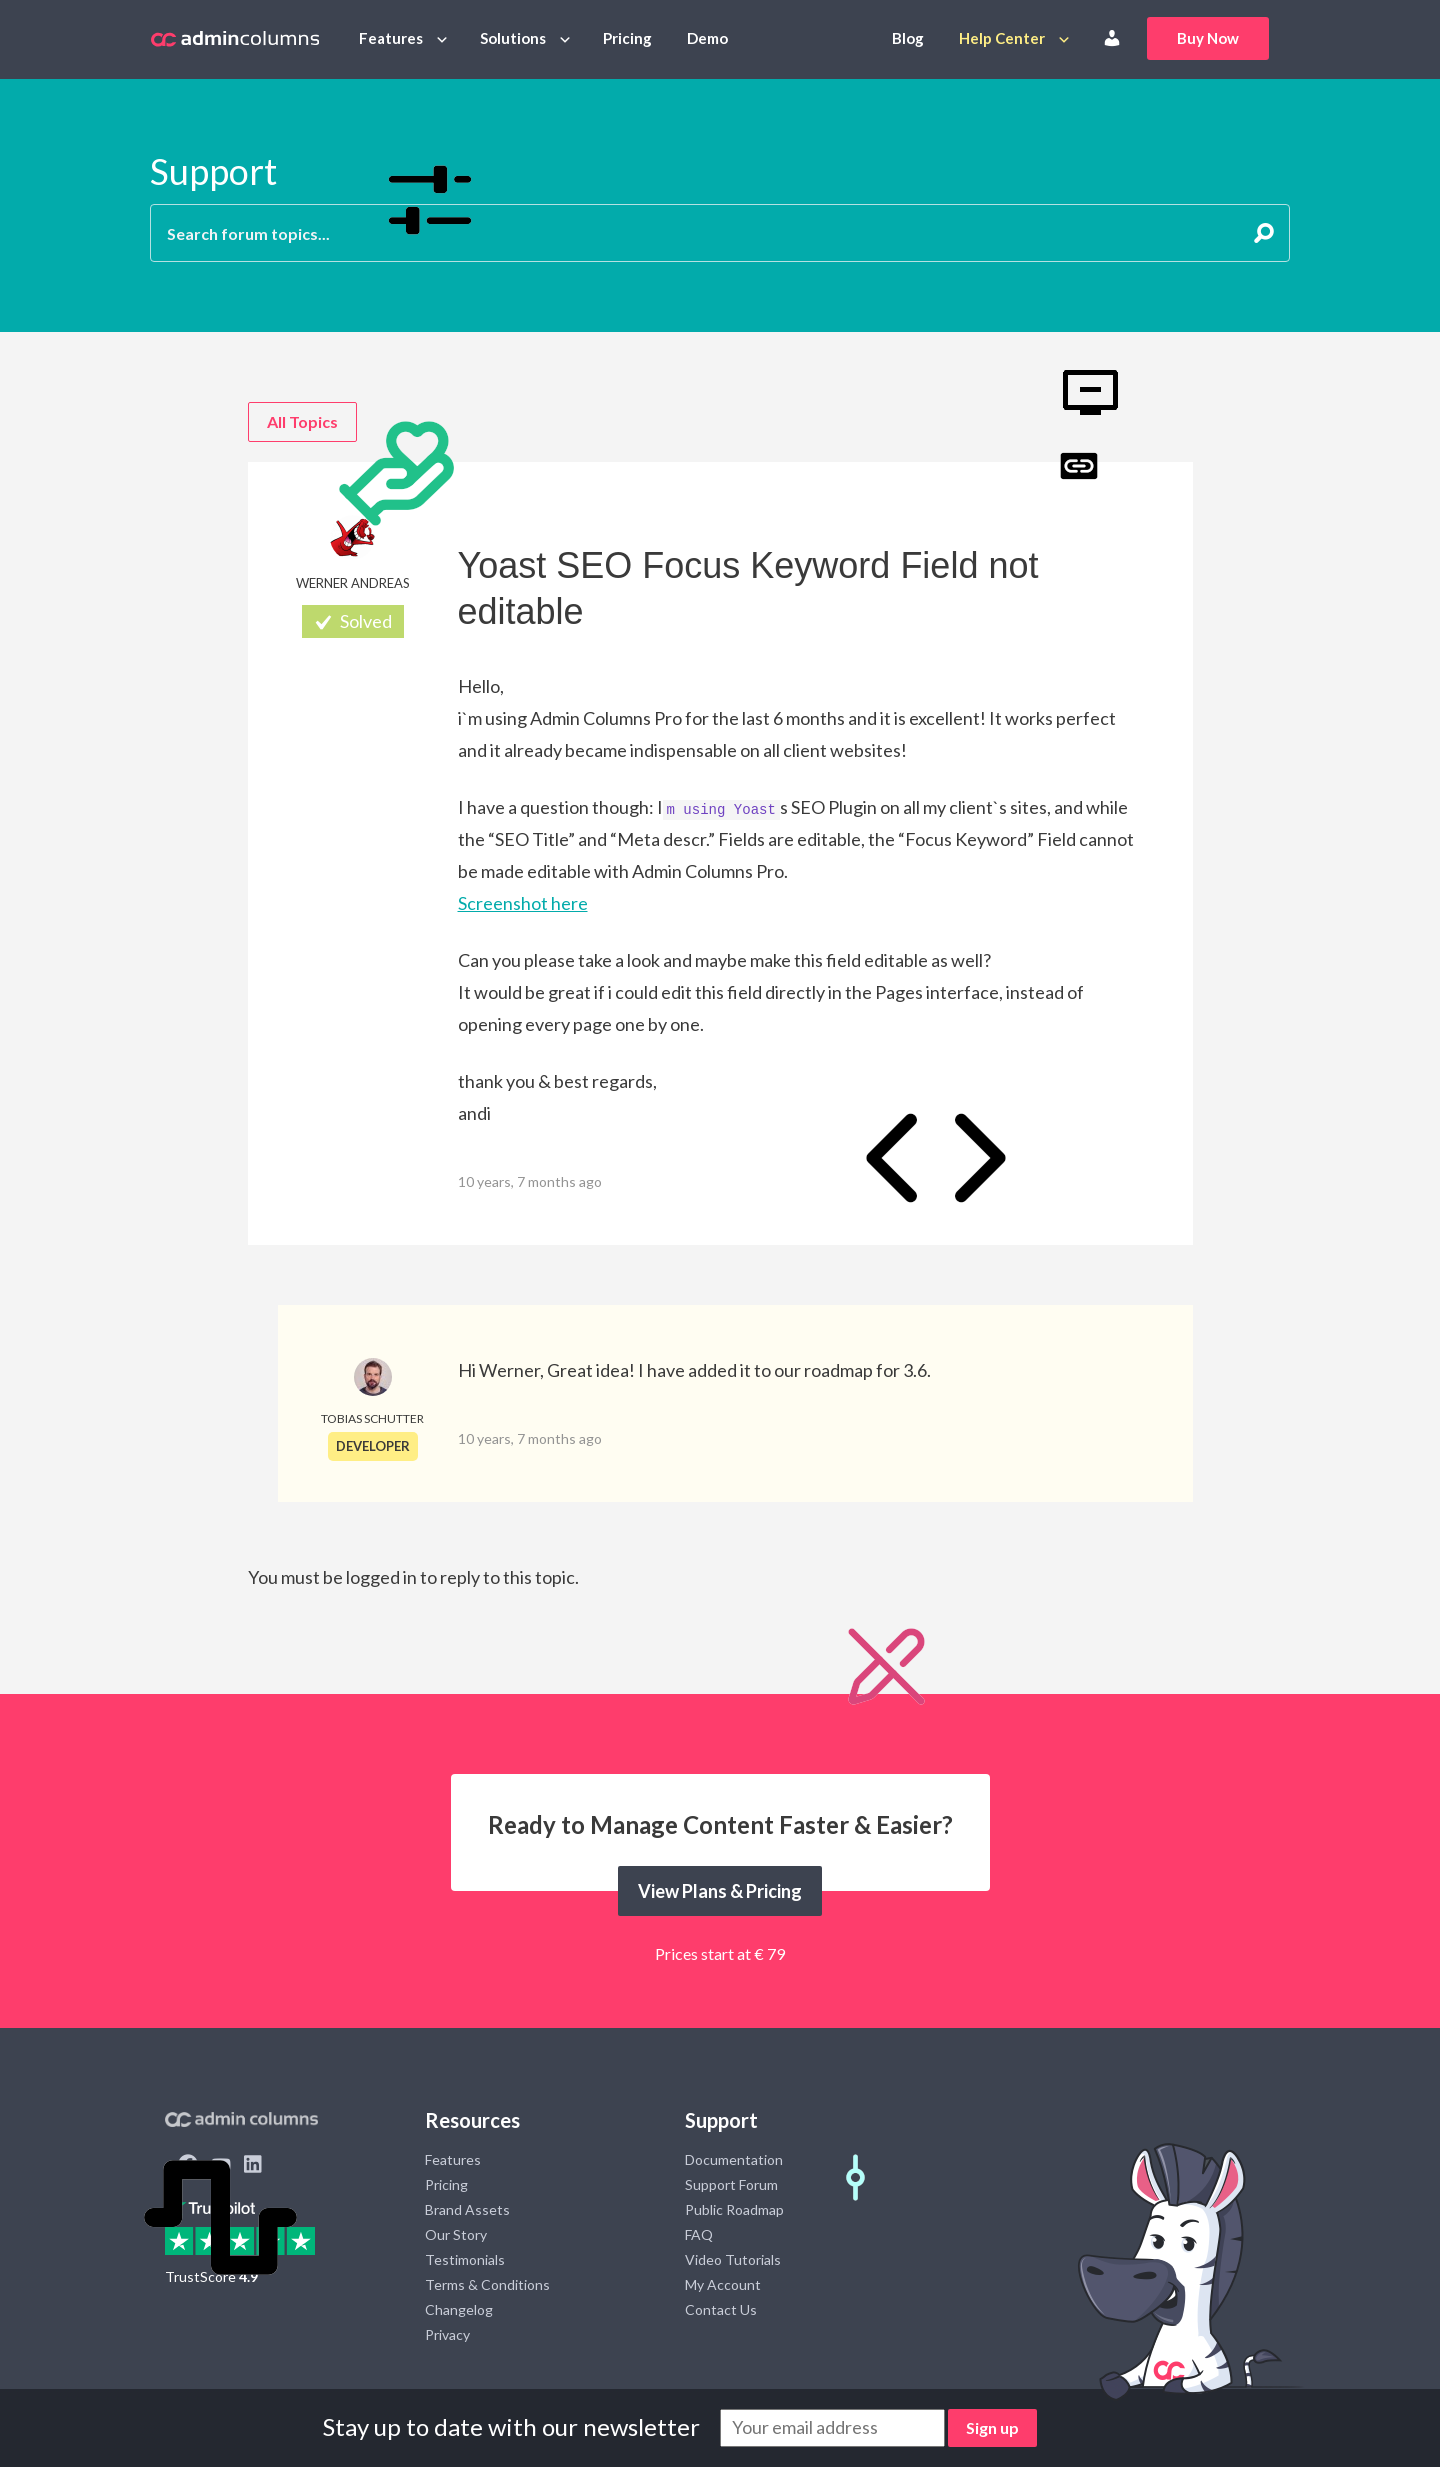  What do you see at coordinates (886, 1666) in the screenshot?
I see `indicates editing is disabled` at bounding box center [886, 1666].